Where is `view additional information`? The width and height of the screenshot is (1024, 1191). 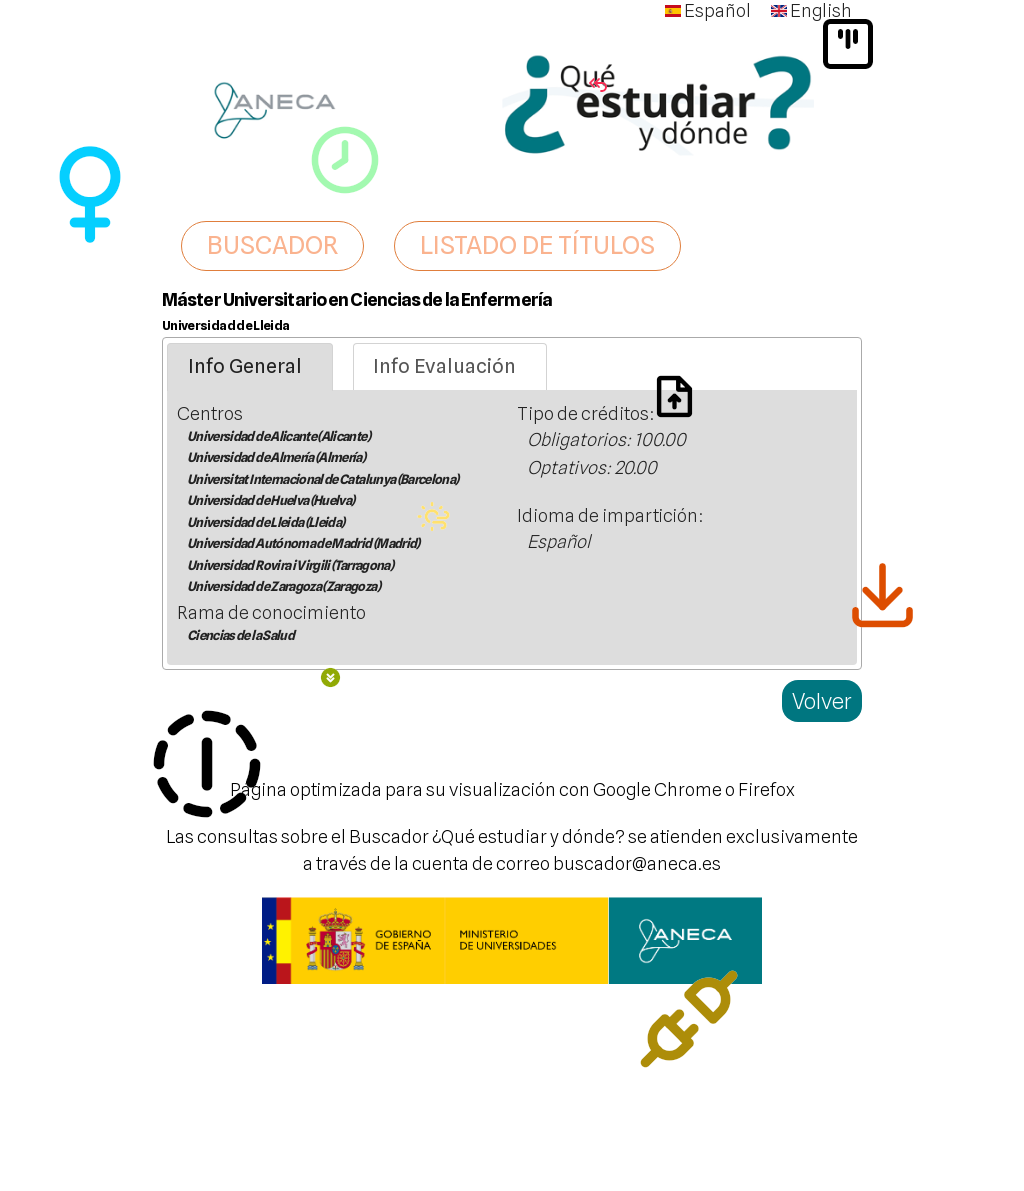 view additional information is located at coordinates (207, 764).